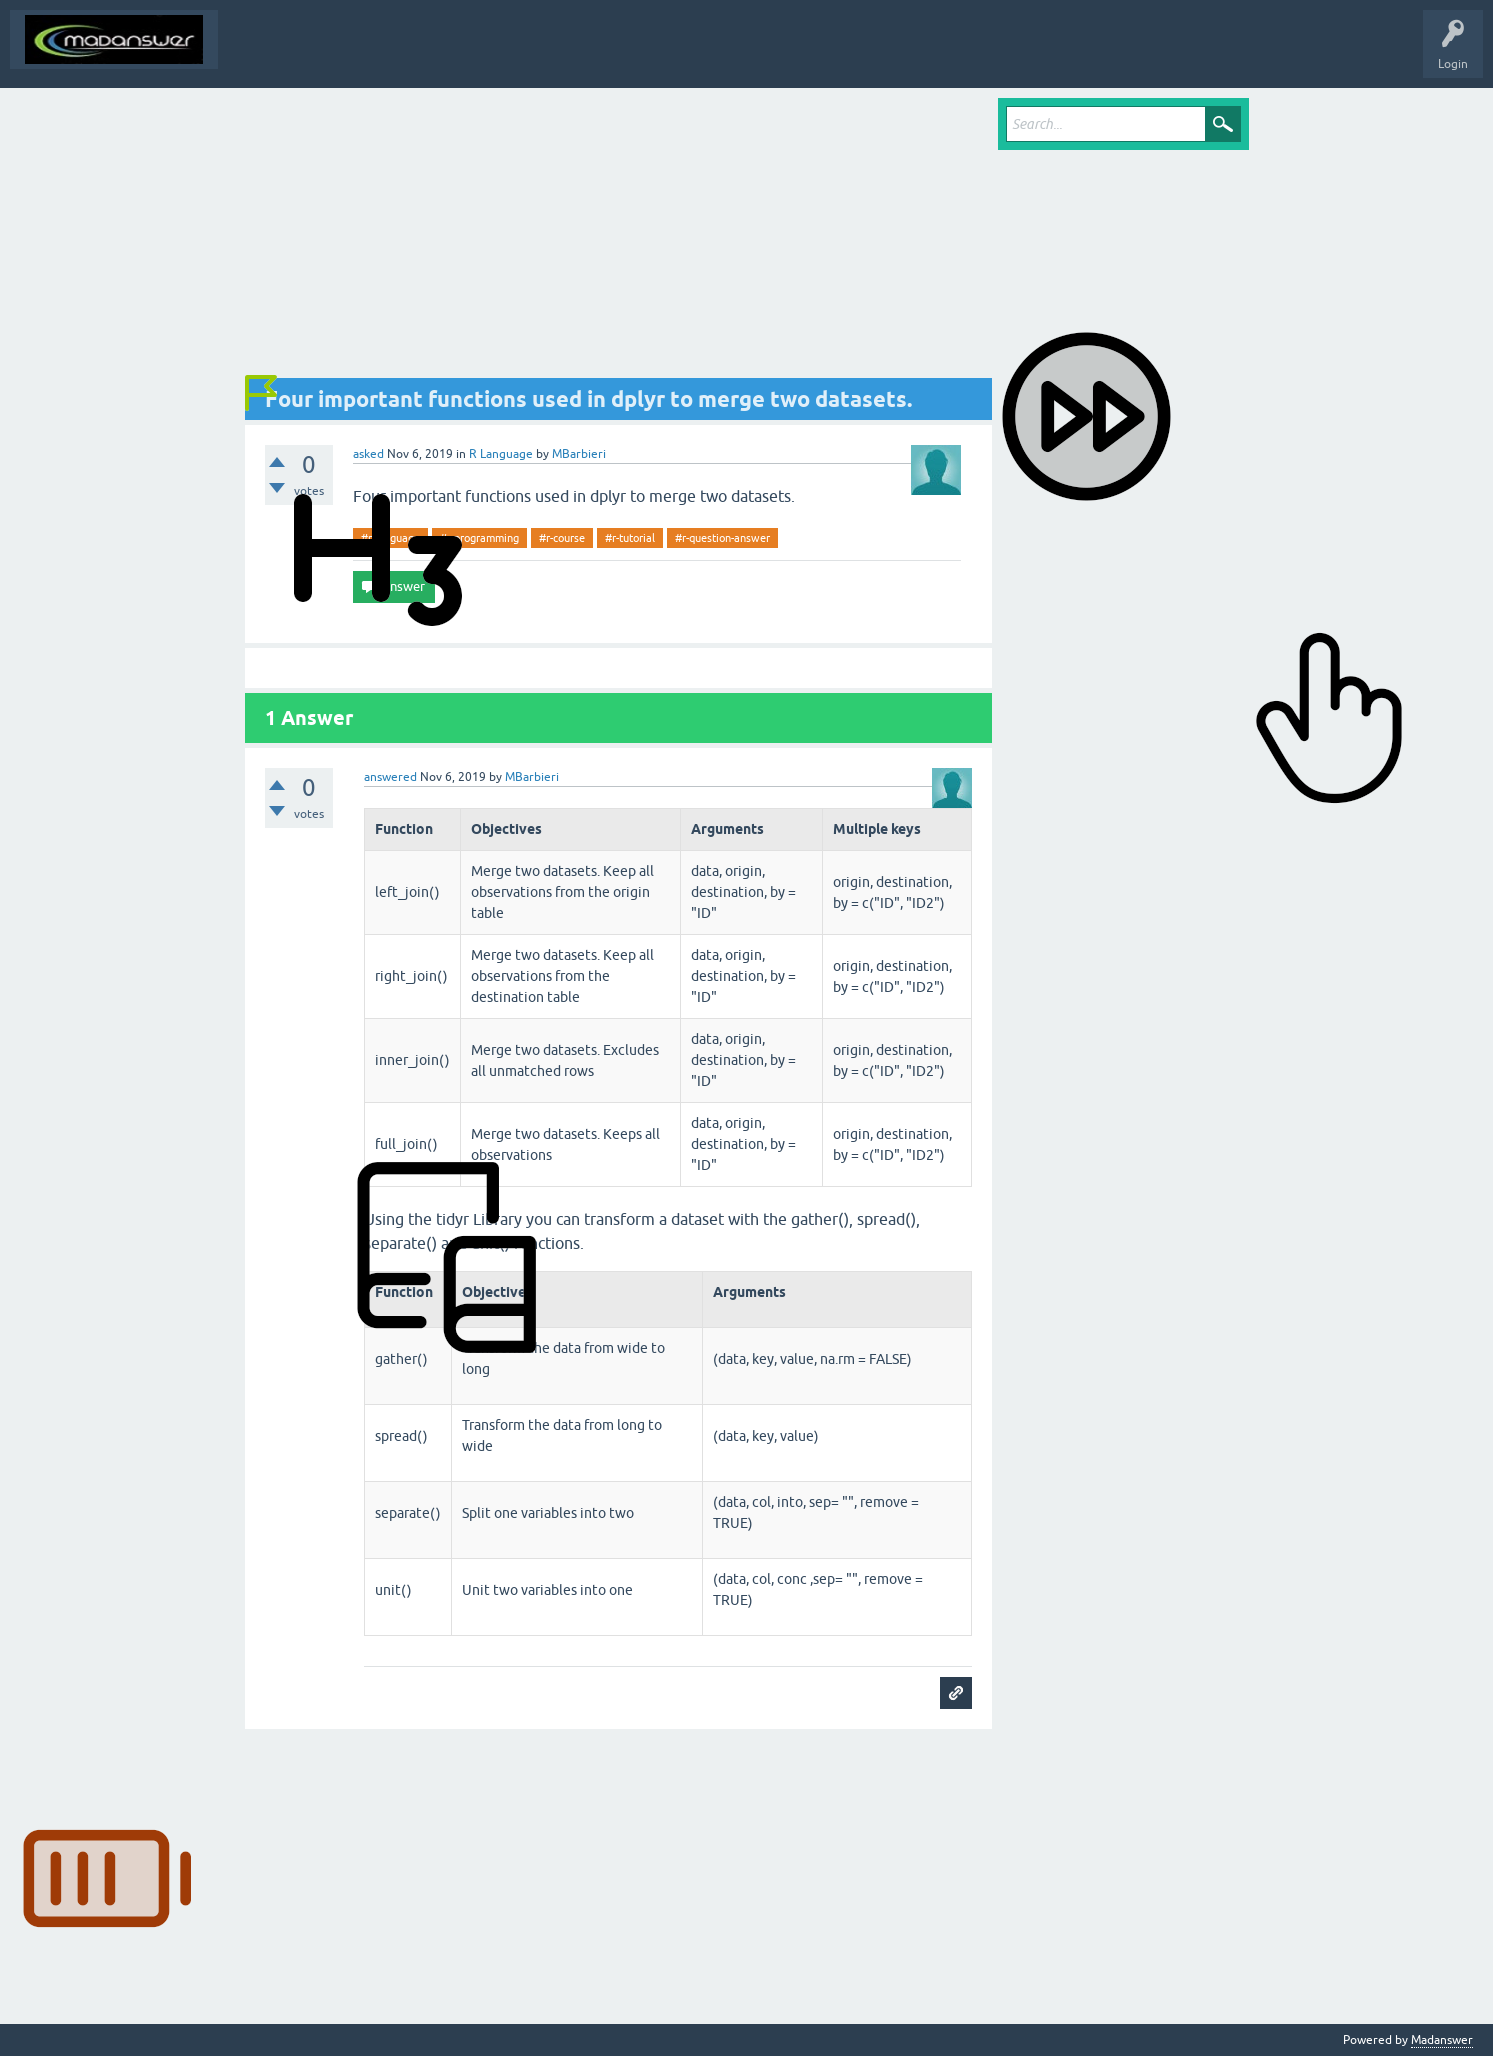 This screenshot has width=1493, height=2056. I want to click on clone or duplicate a repository, so click(440, 1257).